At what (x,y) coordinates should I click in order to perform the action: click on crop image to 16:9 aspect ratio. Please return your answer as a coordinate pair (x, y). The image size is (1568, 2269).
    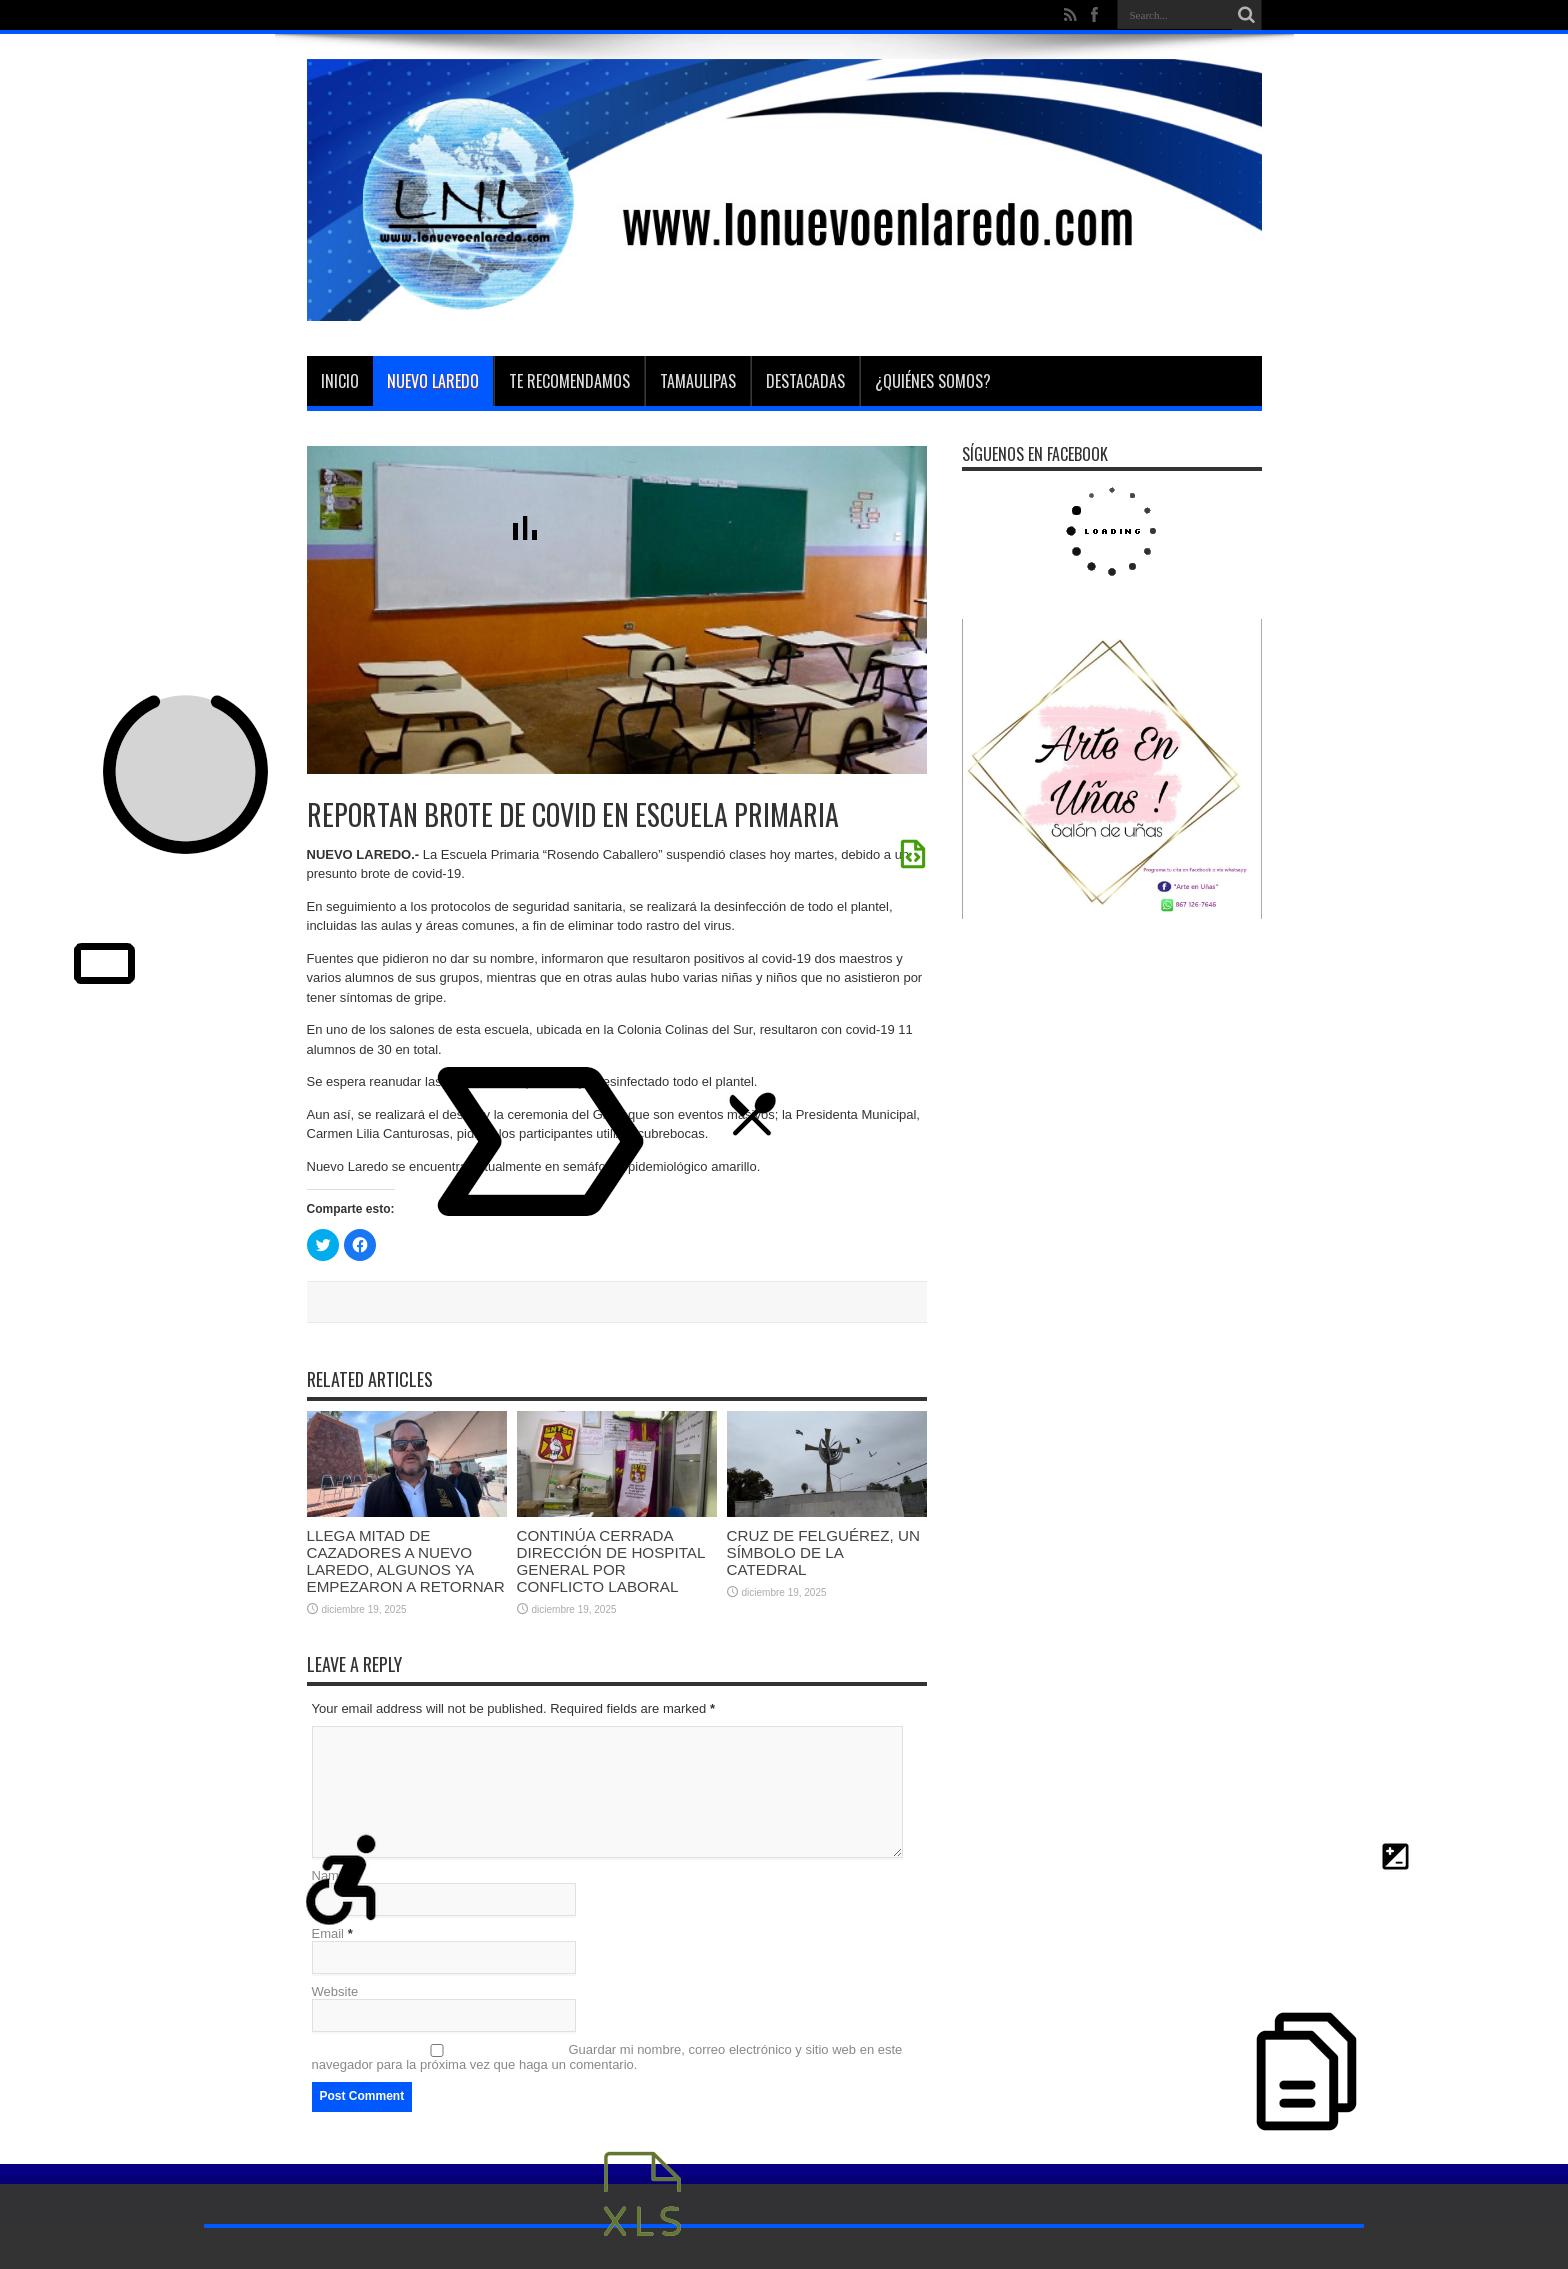
    Looking at the image, I should click on (104, 963).